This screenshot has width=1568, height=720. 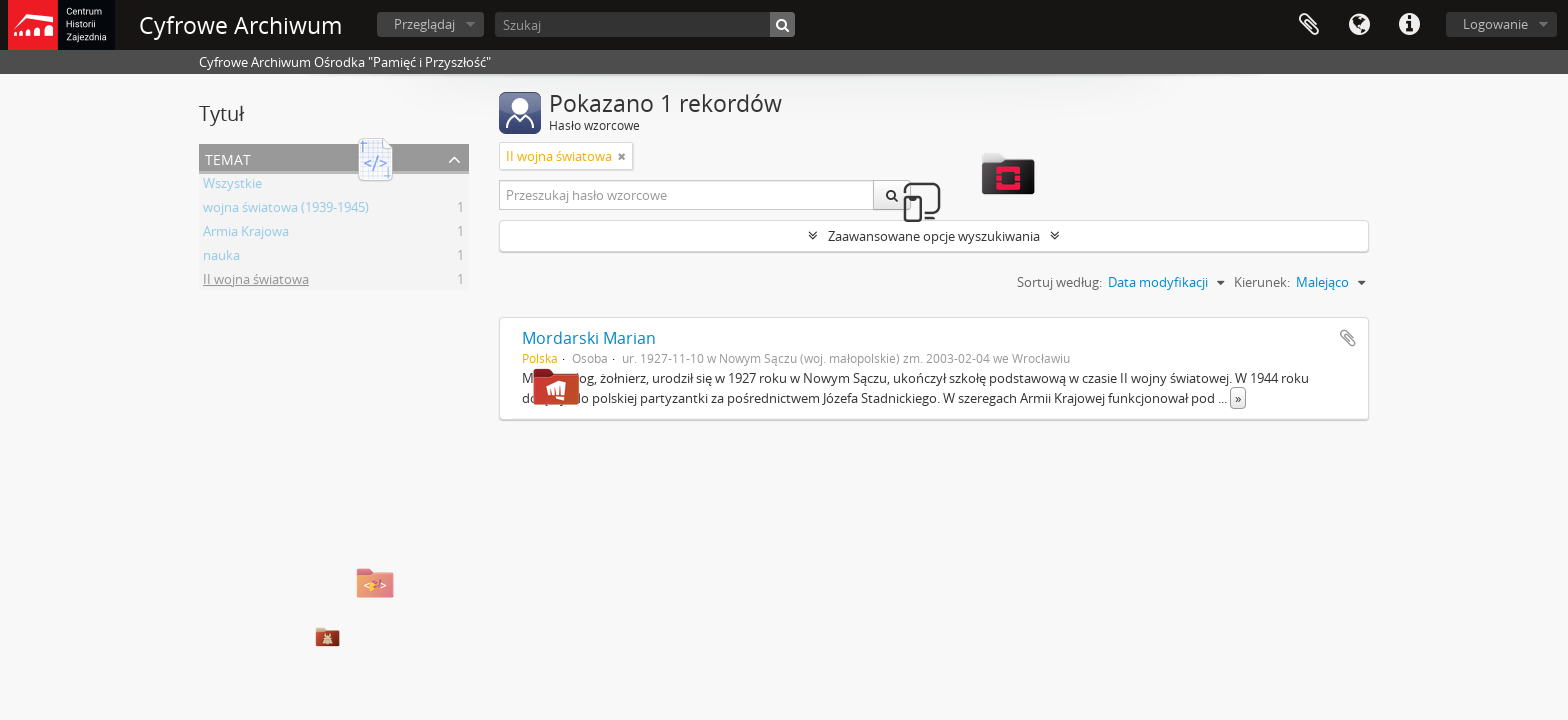 I want to click on open openstack project folder, so click(x=1008, y=175).